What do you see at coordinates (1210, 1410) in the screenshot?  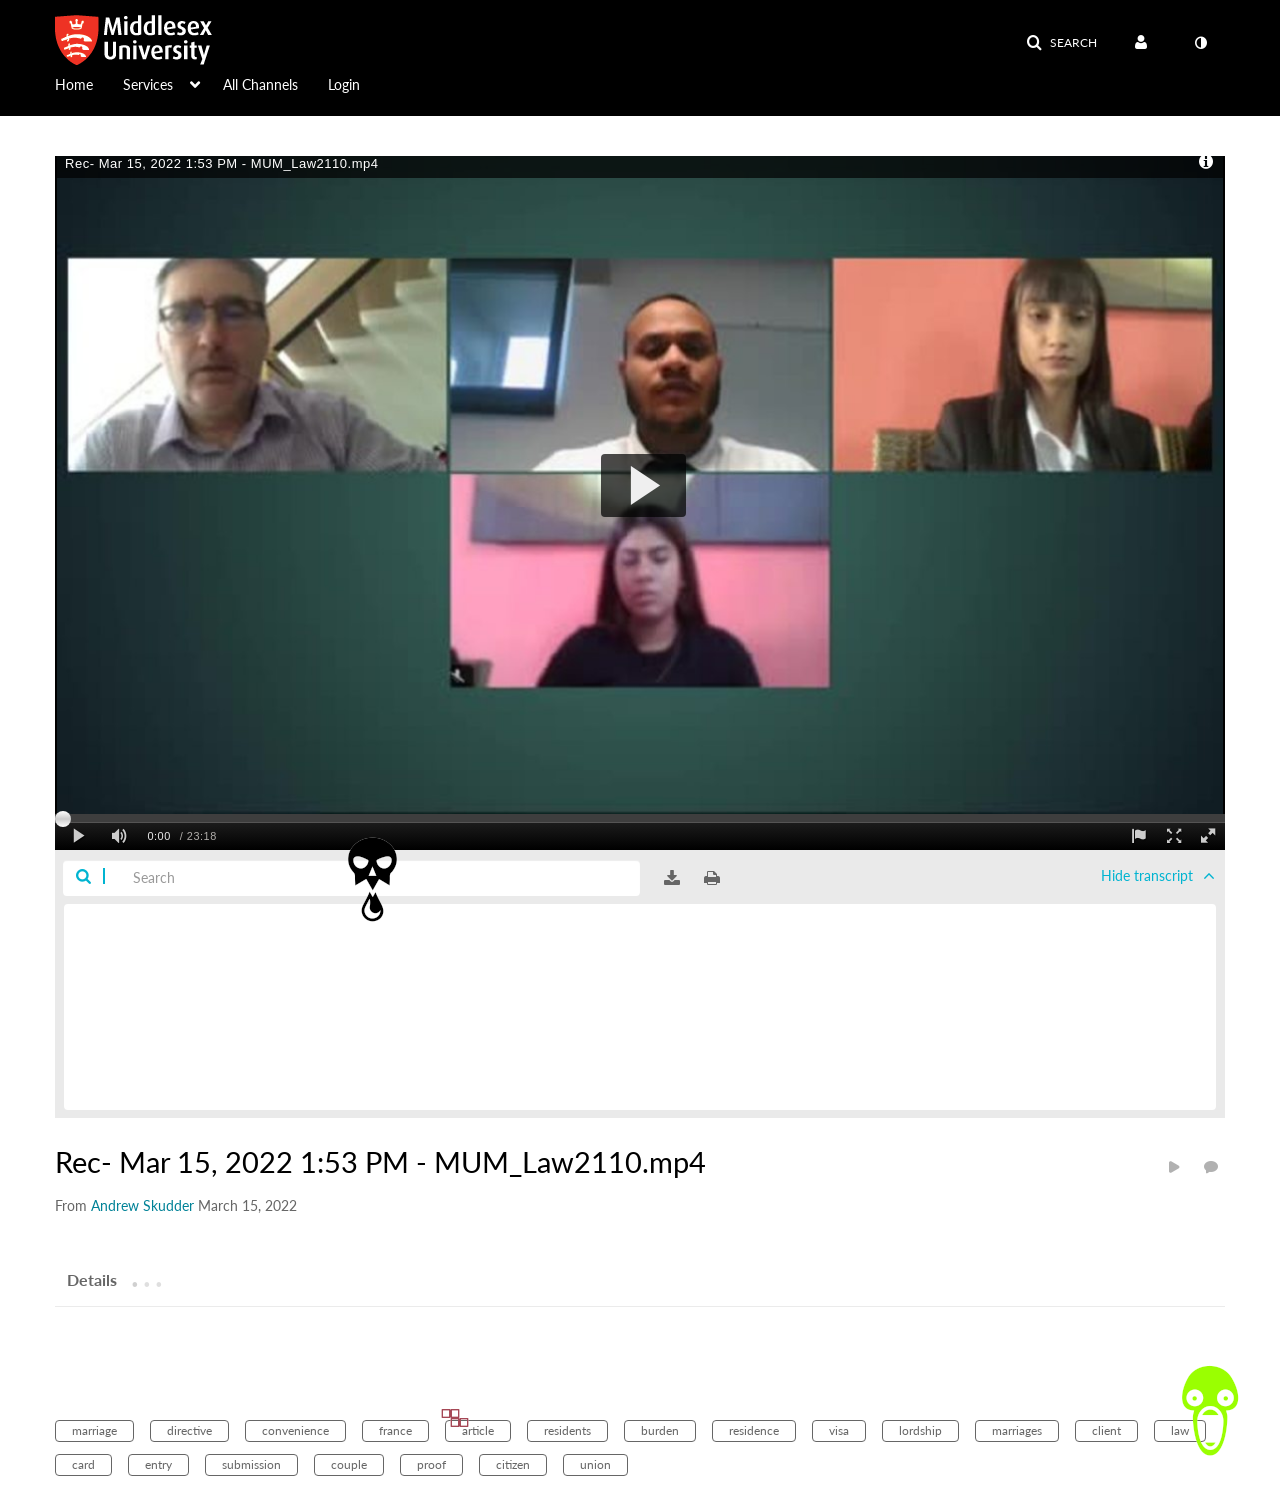 I see `indicates a horror or terror game genre` at bounding box center [1210, 1410].